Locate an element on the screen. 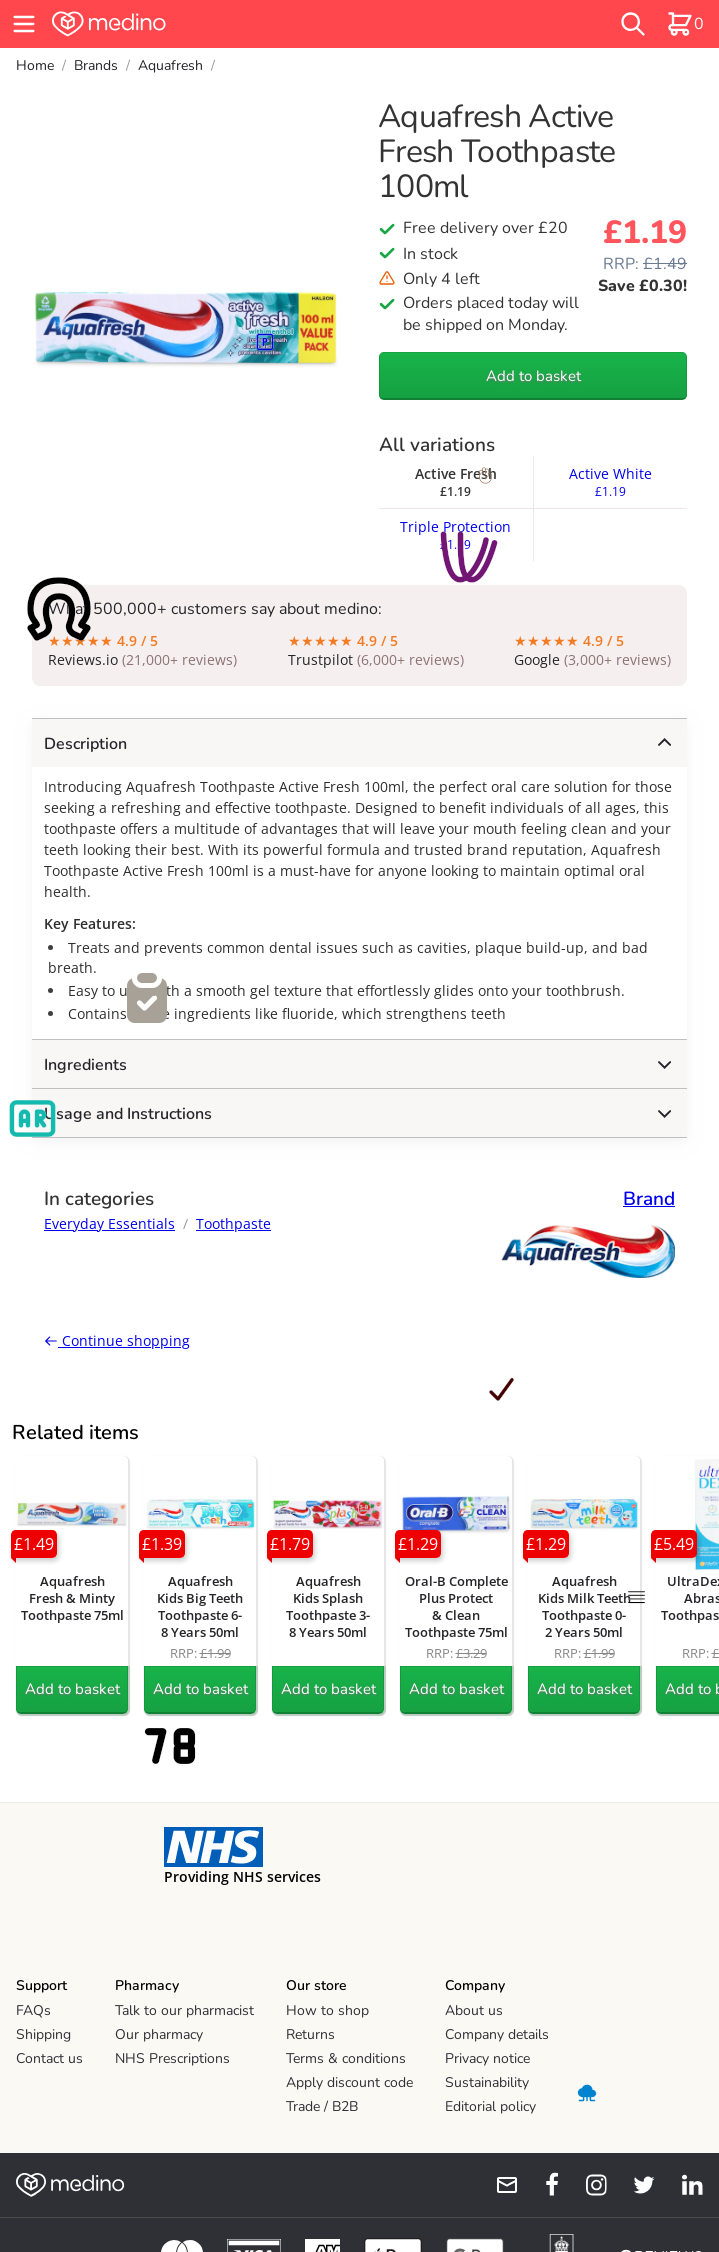 The width and height of the screenshot is (719, 2252). mark task as complete is located at coordinates (147, 998).